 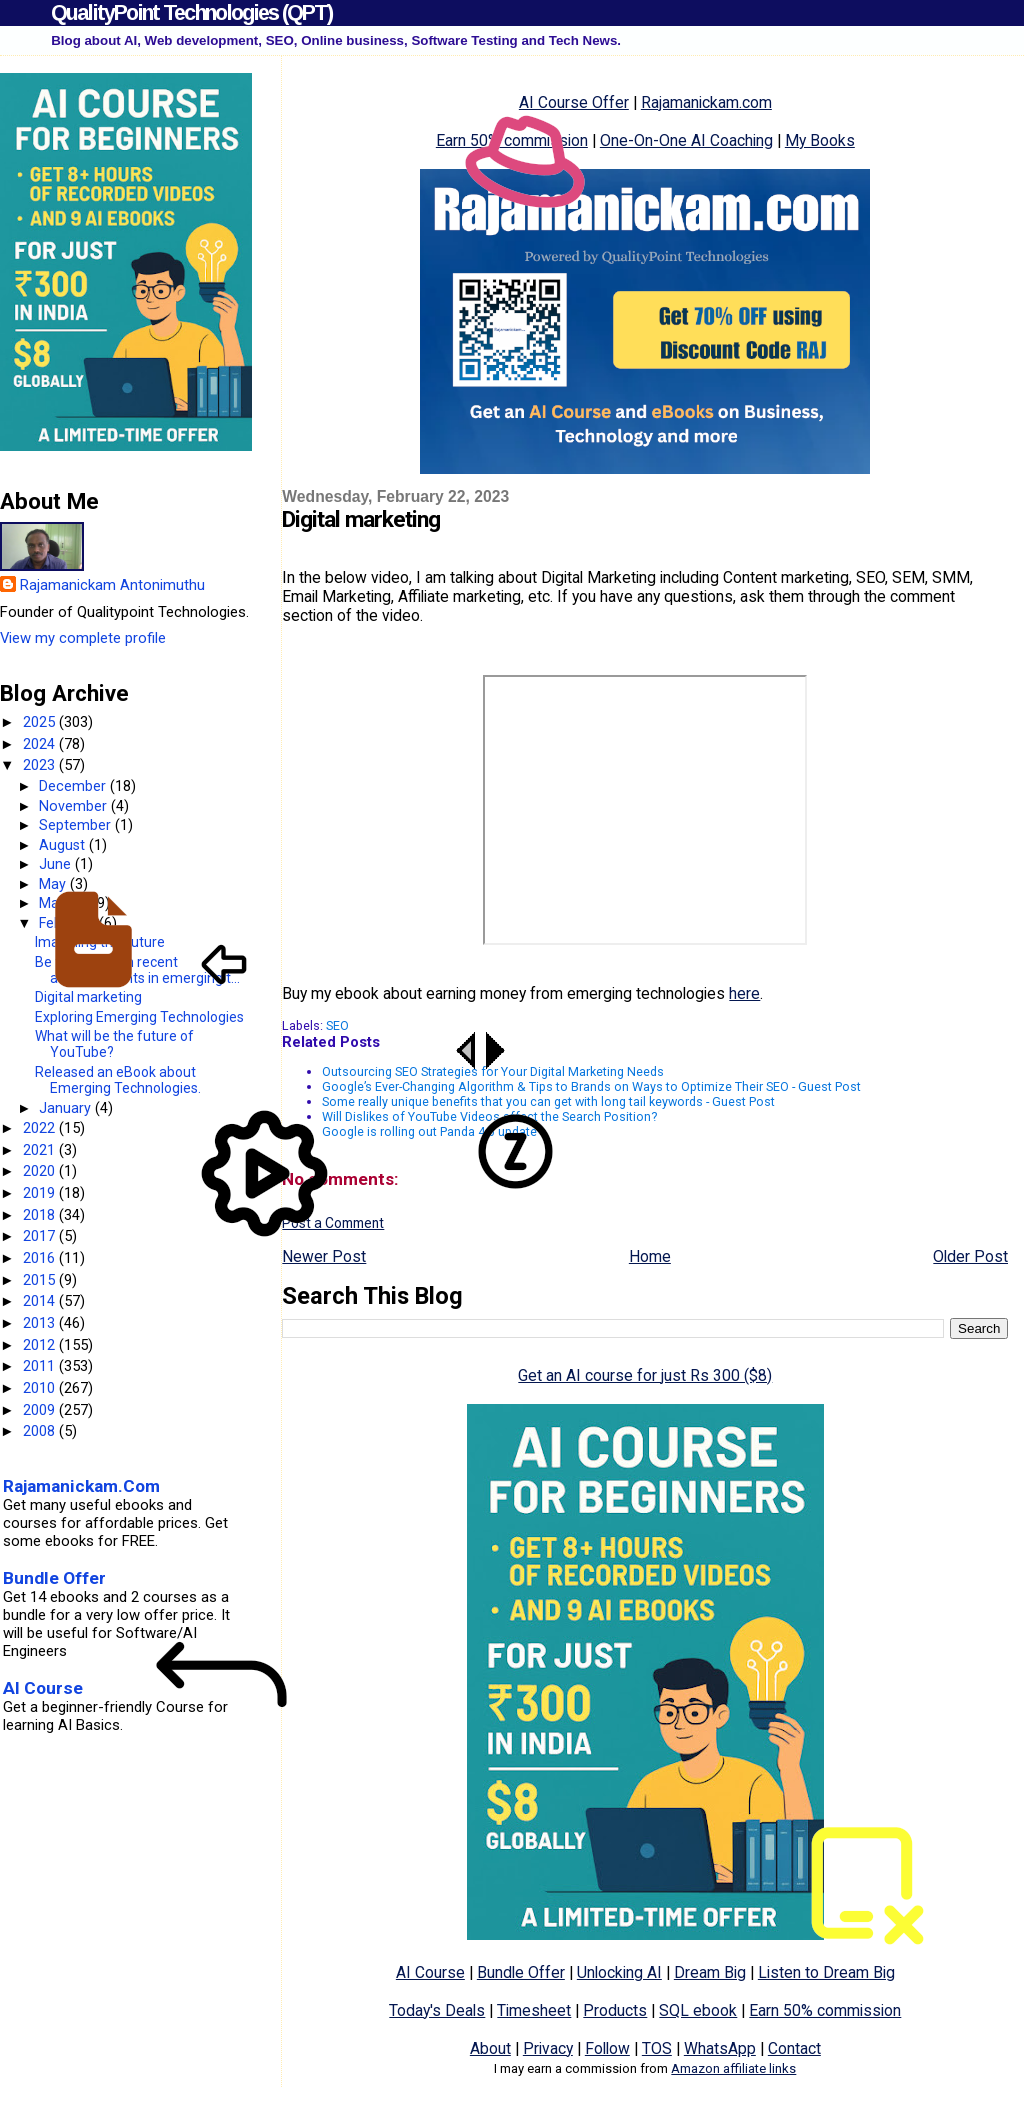 I want to click on remove a file or document, so click(x=93, y=939).